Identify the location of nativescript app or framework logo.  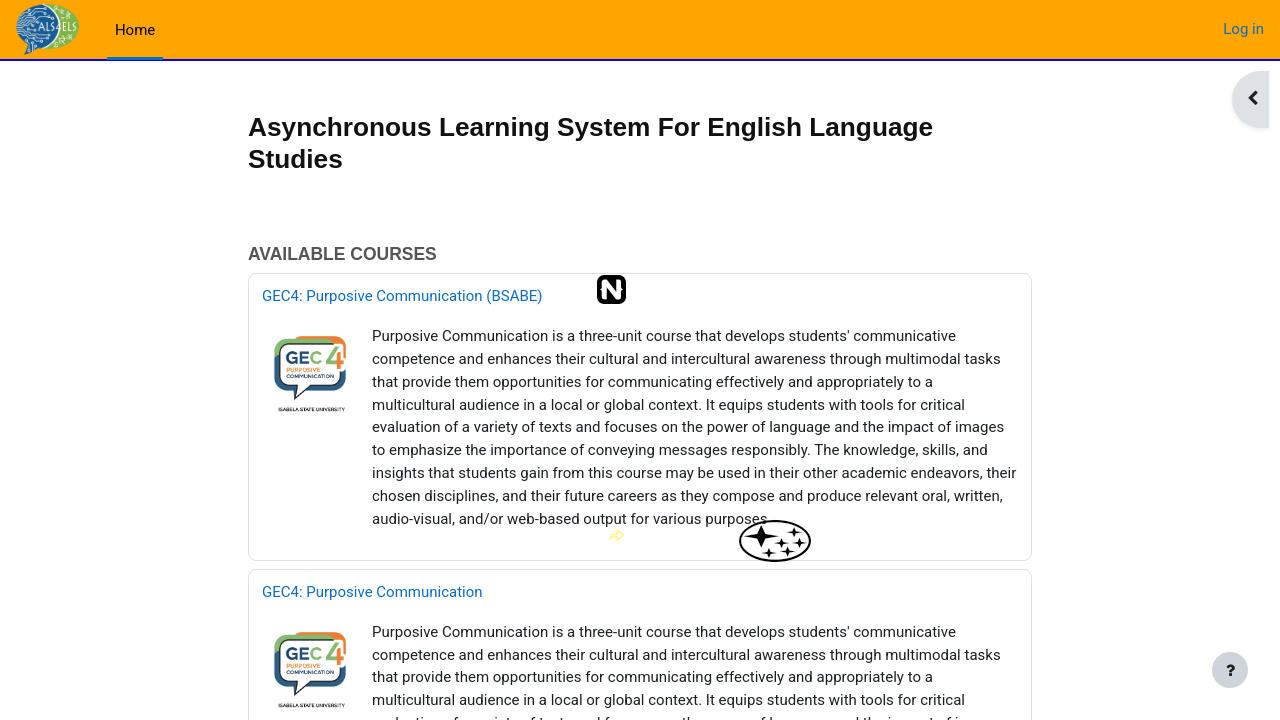
(611, 289).